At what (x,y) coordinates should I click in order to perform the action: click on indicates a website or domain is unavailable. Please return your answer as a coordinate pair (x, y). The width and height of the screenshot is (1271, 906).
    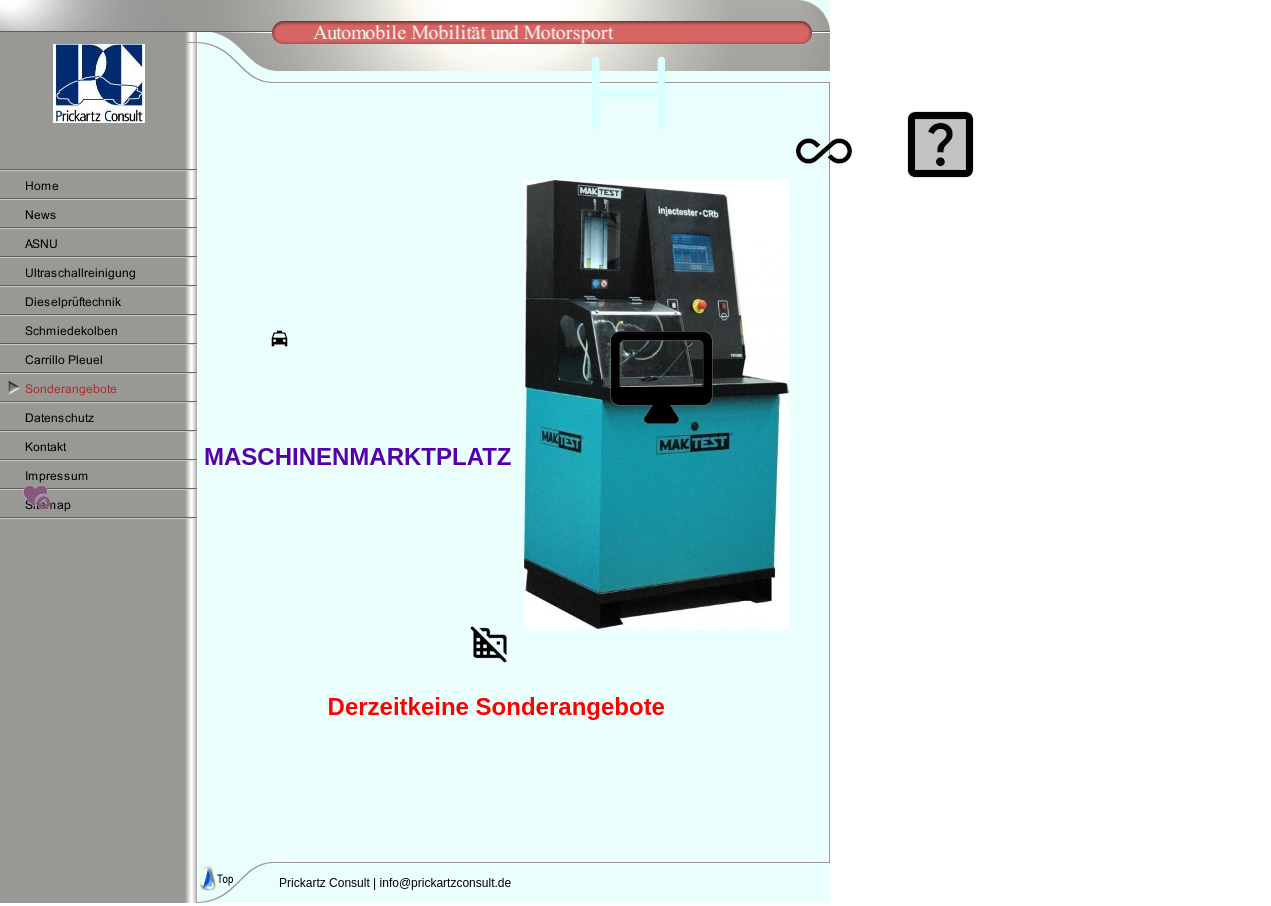
    Looking at the image, I should click on (490, 643).